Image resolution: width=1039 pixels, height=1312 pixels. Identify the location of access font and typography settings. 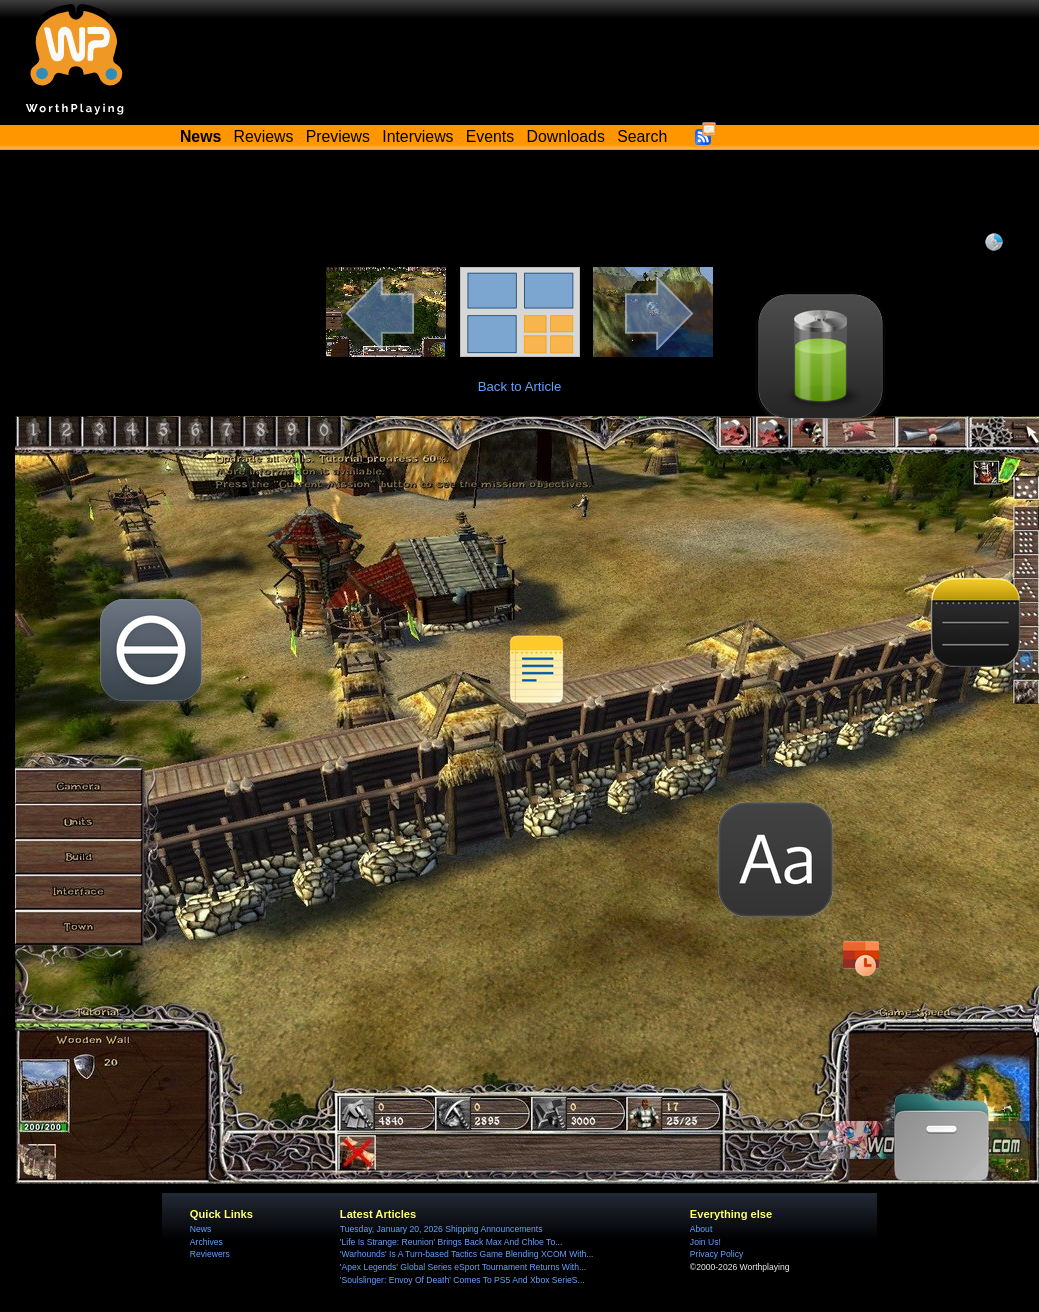
(775, 861).